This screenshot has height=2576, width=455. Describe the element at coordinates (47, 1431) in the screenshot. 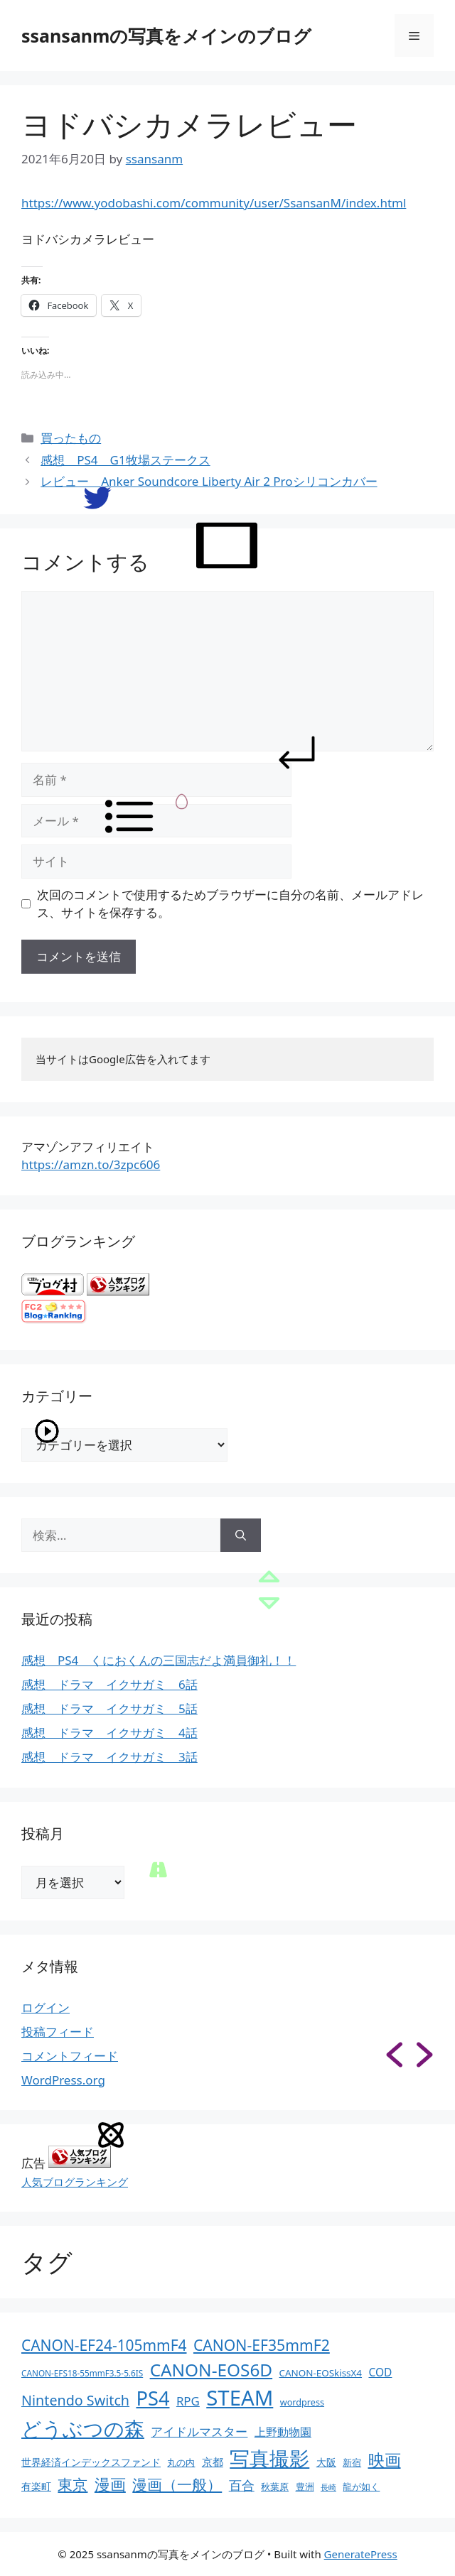

I see `play media or video content` at that location.